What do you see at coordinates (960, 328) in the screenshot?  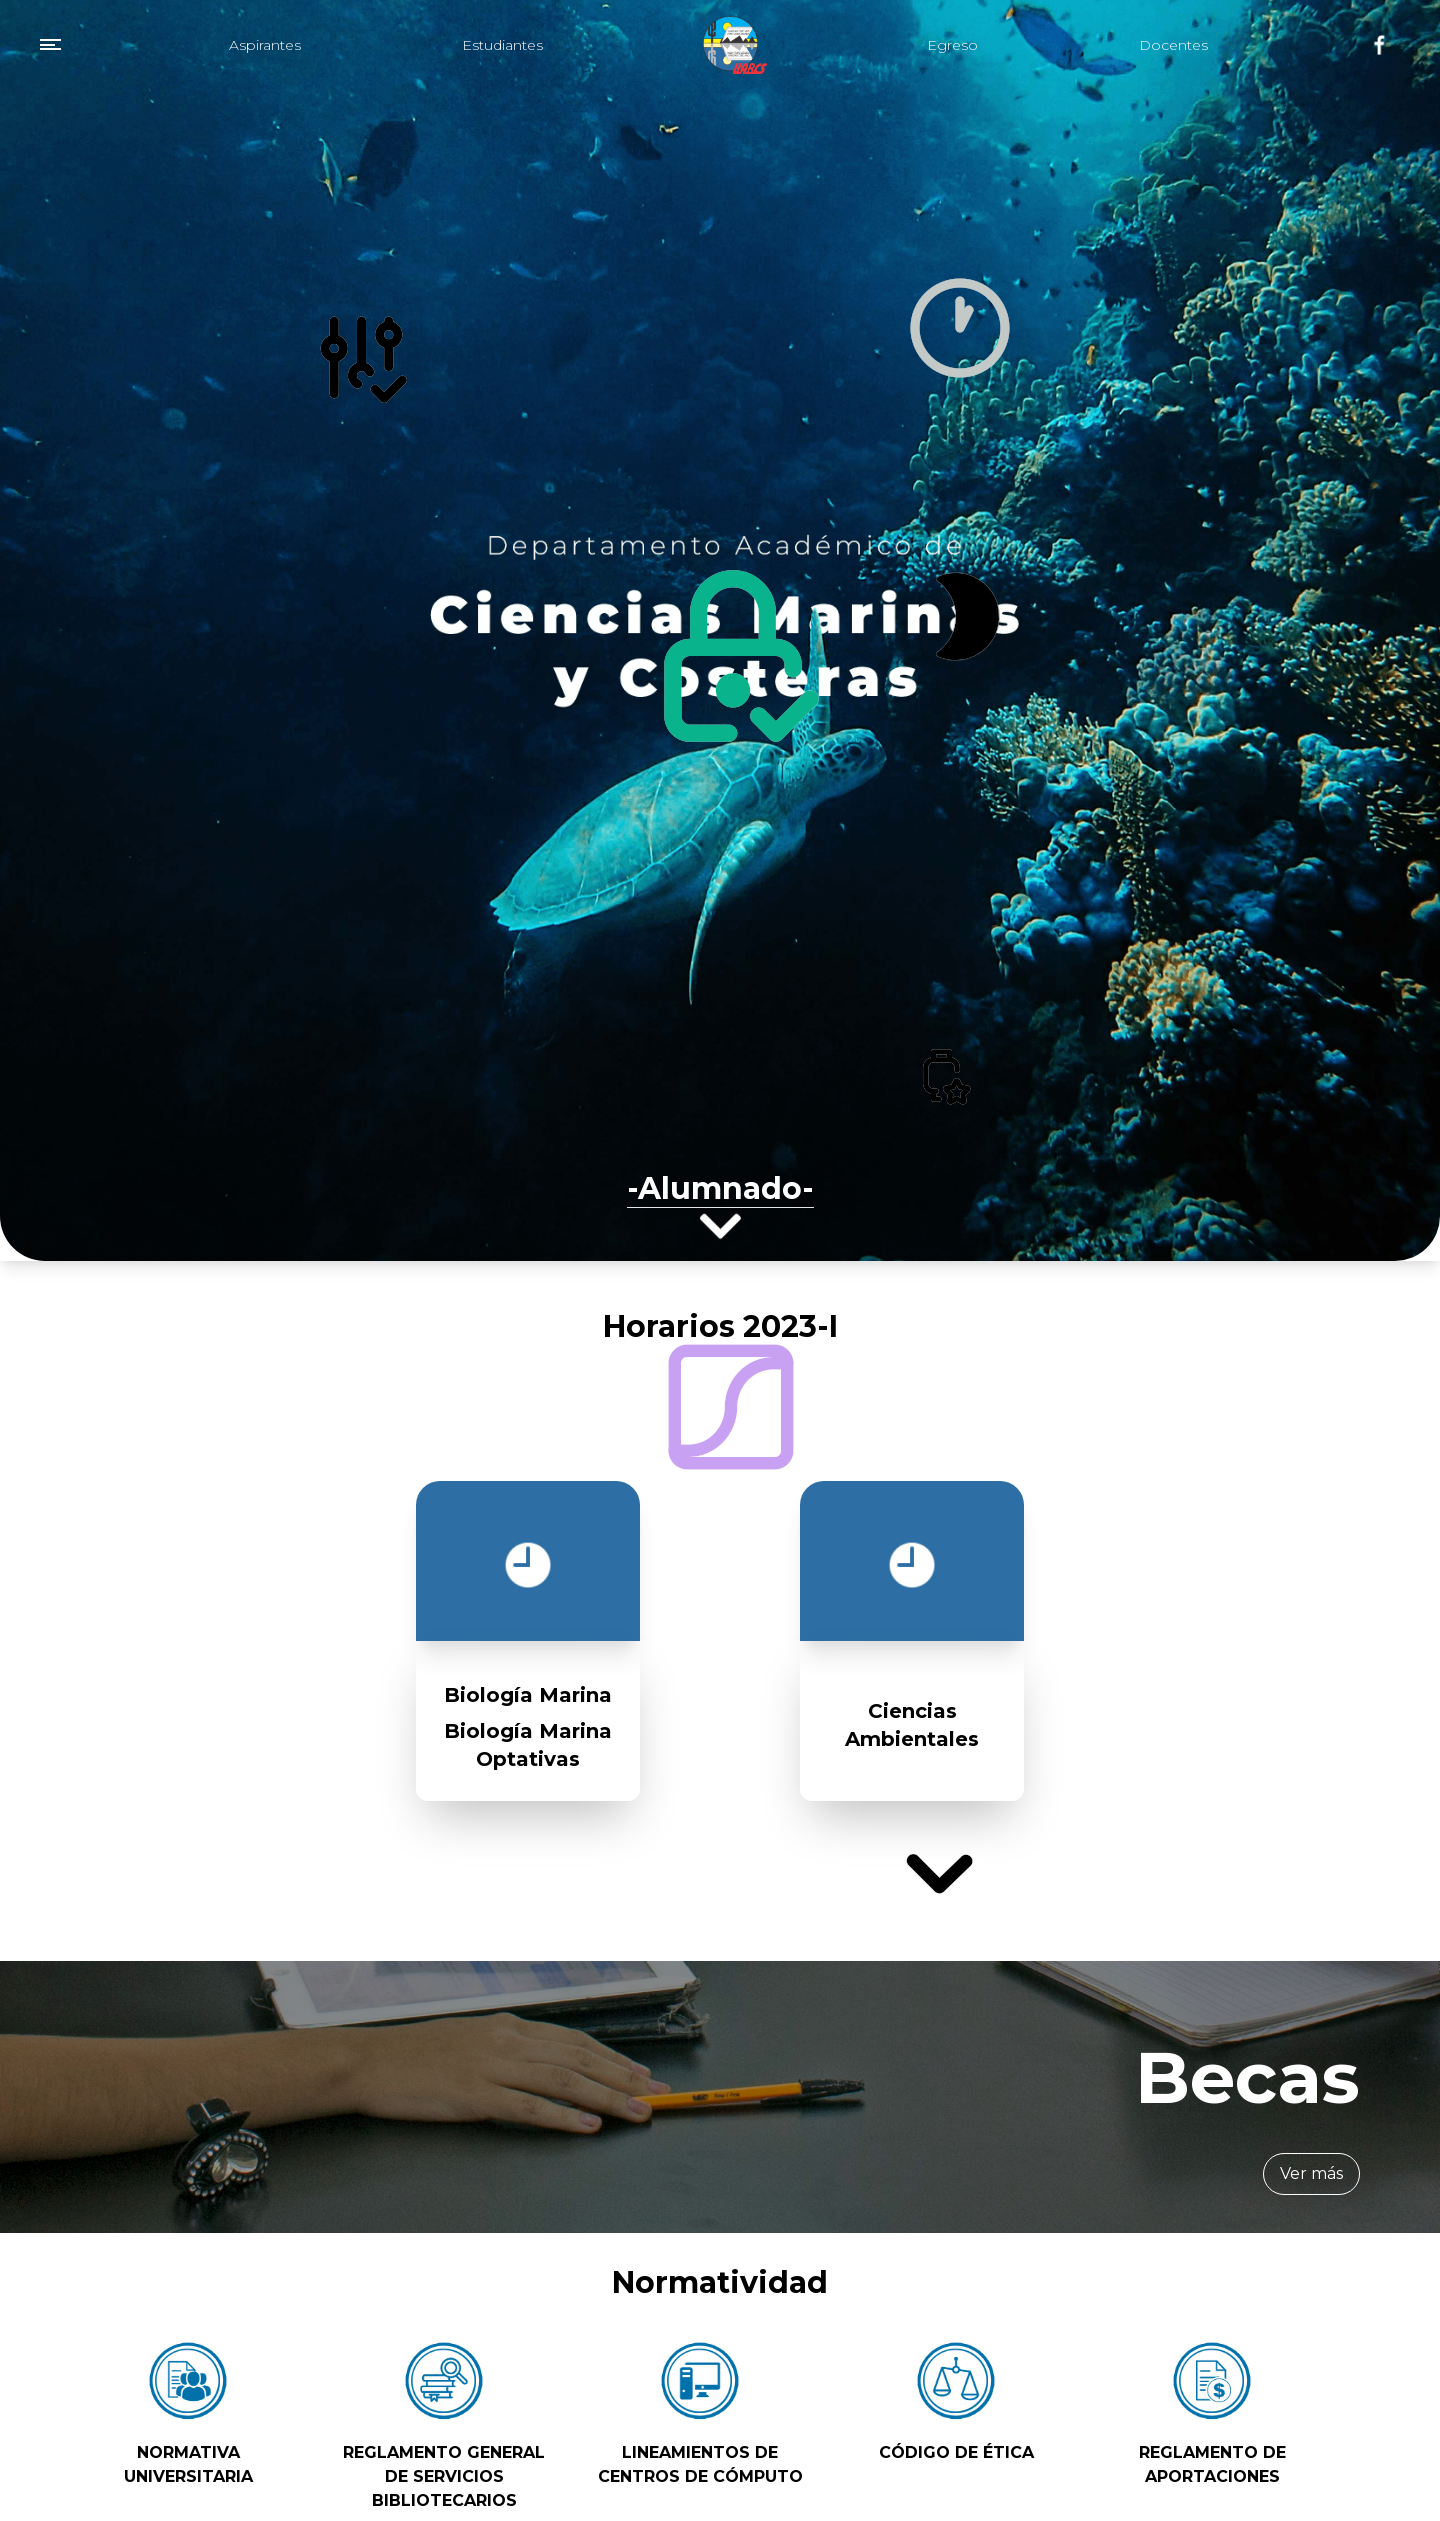 I see `indicates the time is 1 o'clock` at bounding box center [960, 328].